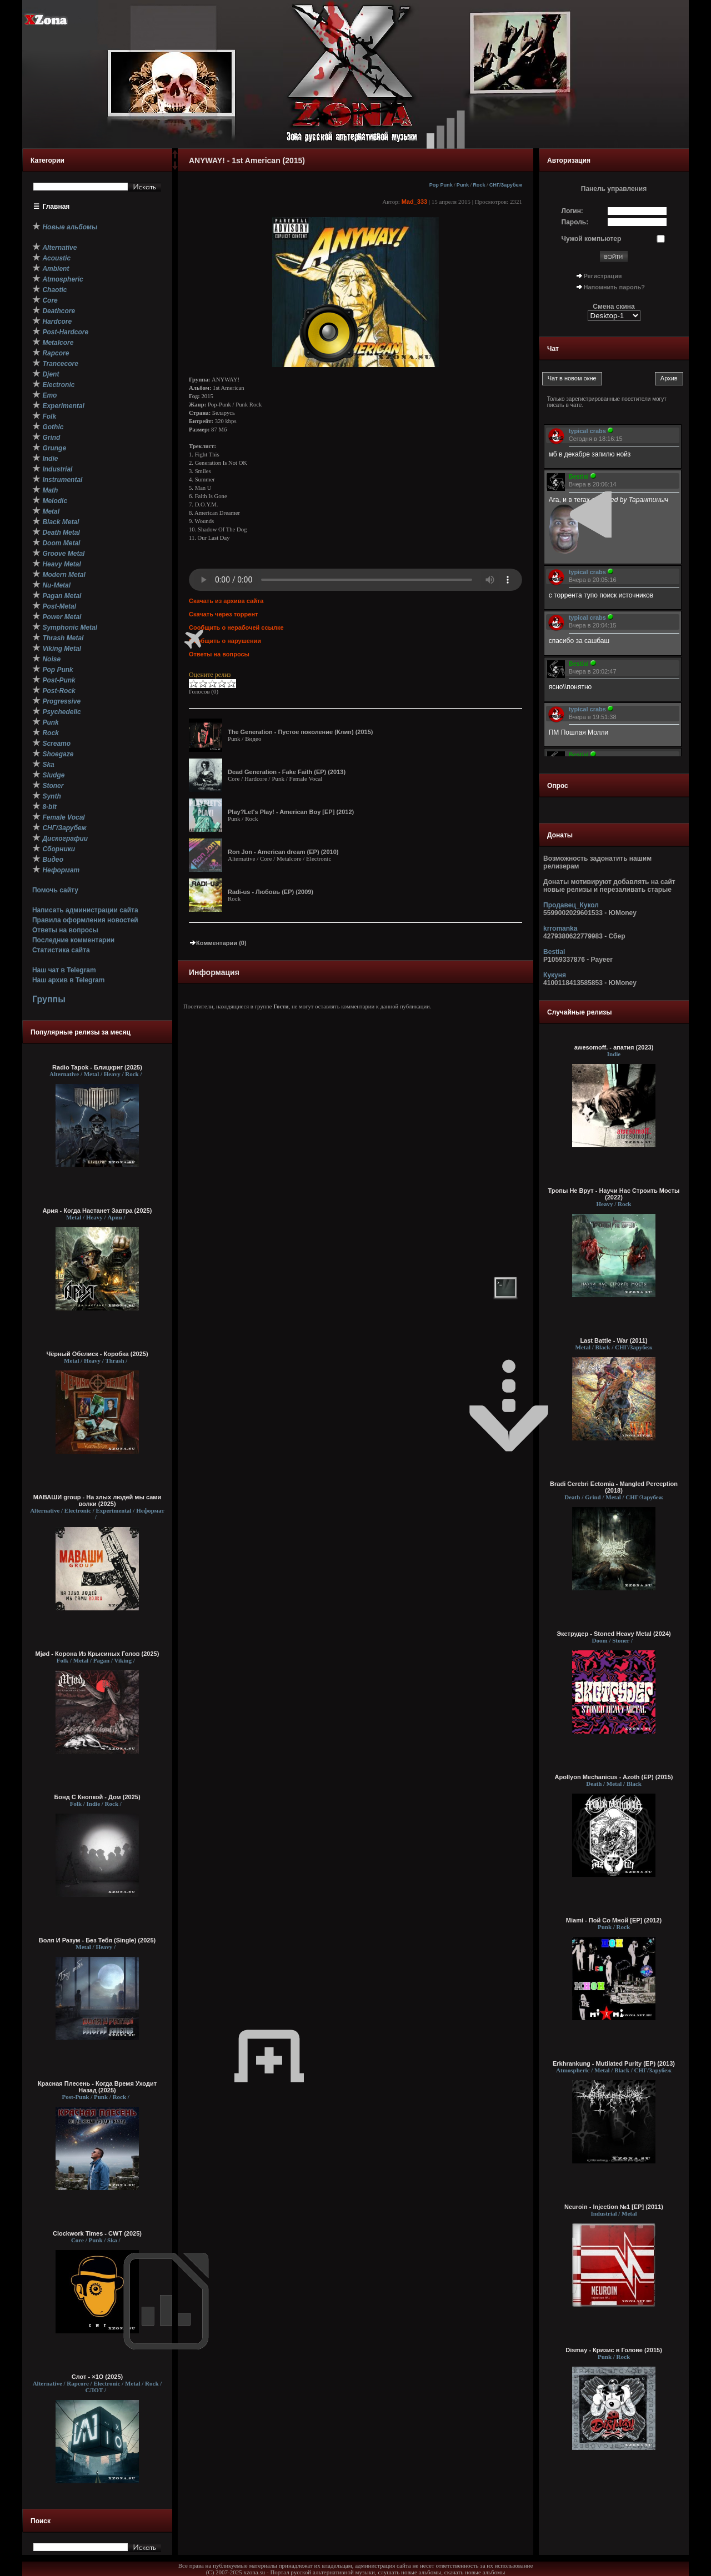 This screenshot has width=711, height=2576. What do you see at coordinates (505, 1287) in the screenshot?
I see `open the terminal application` at bounding box center [505, 1287].